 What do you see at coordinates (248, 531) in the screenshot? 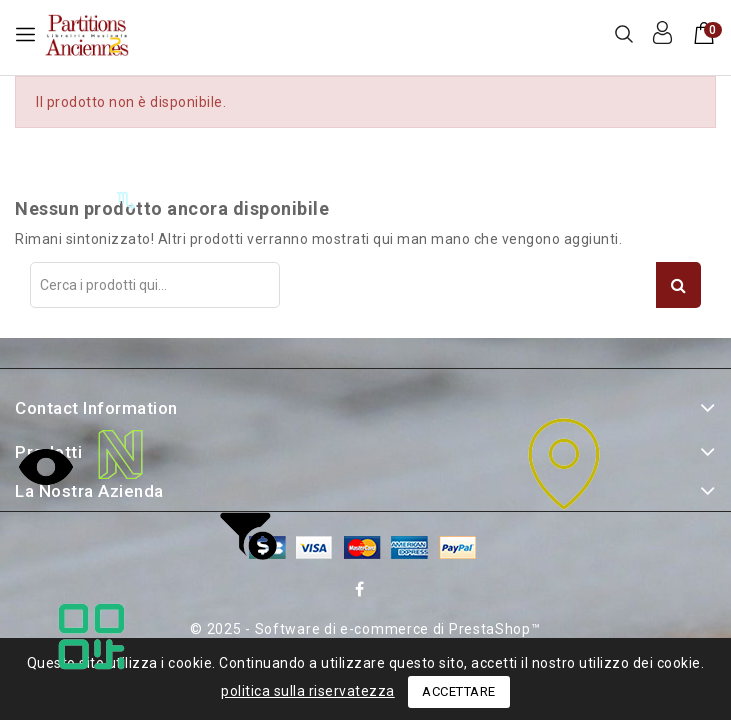
I see `filter results by price or cost` at bounding box center [248, 531].